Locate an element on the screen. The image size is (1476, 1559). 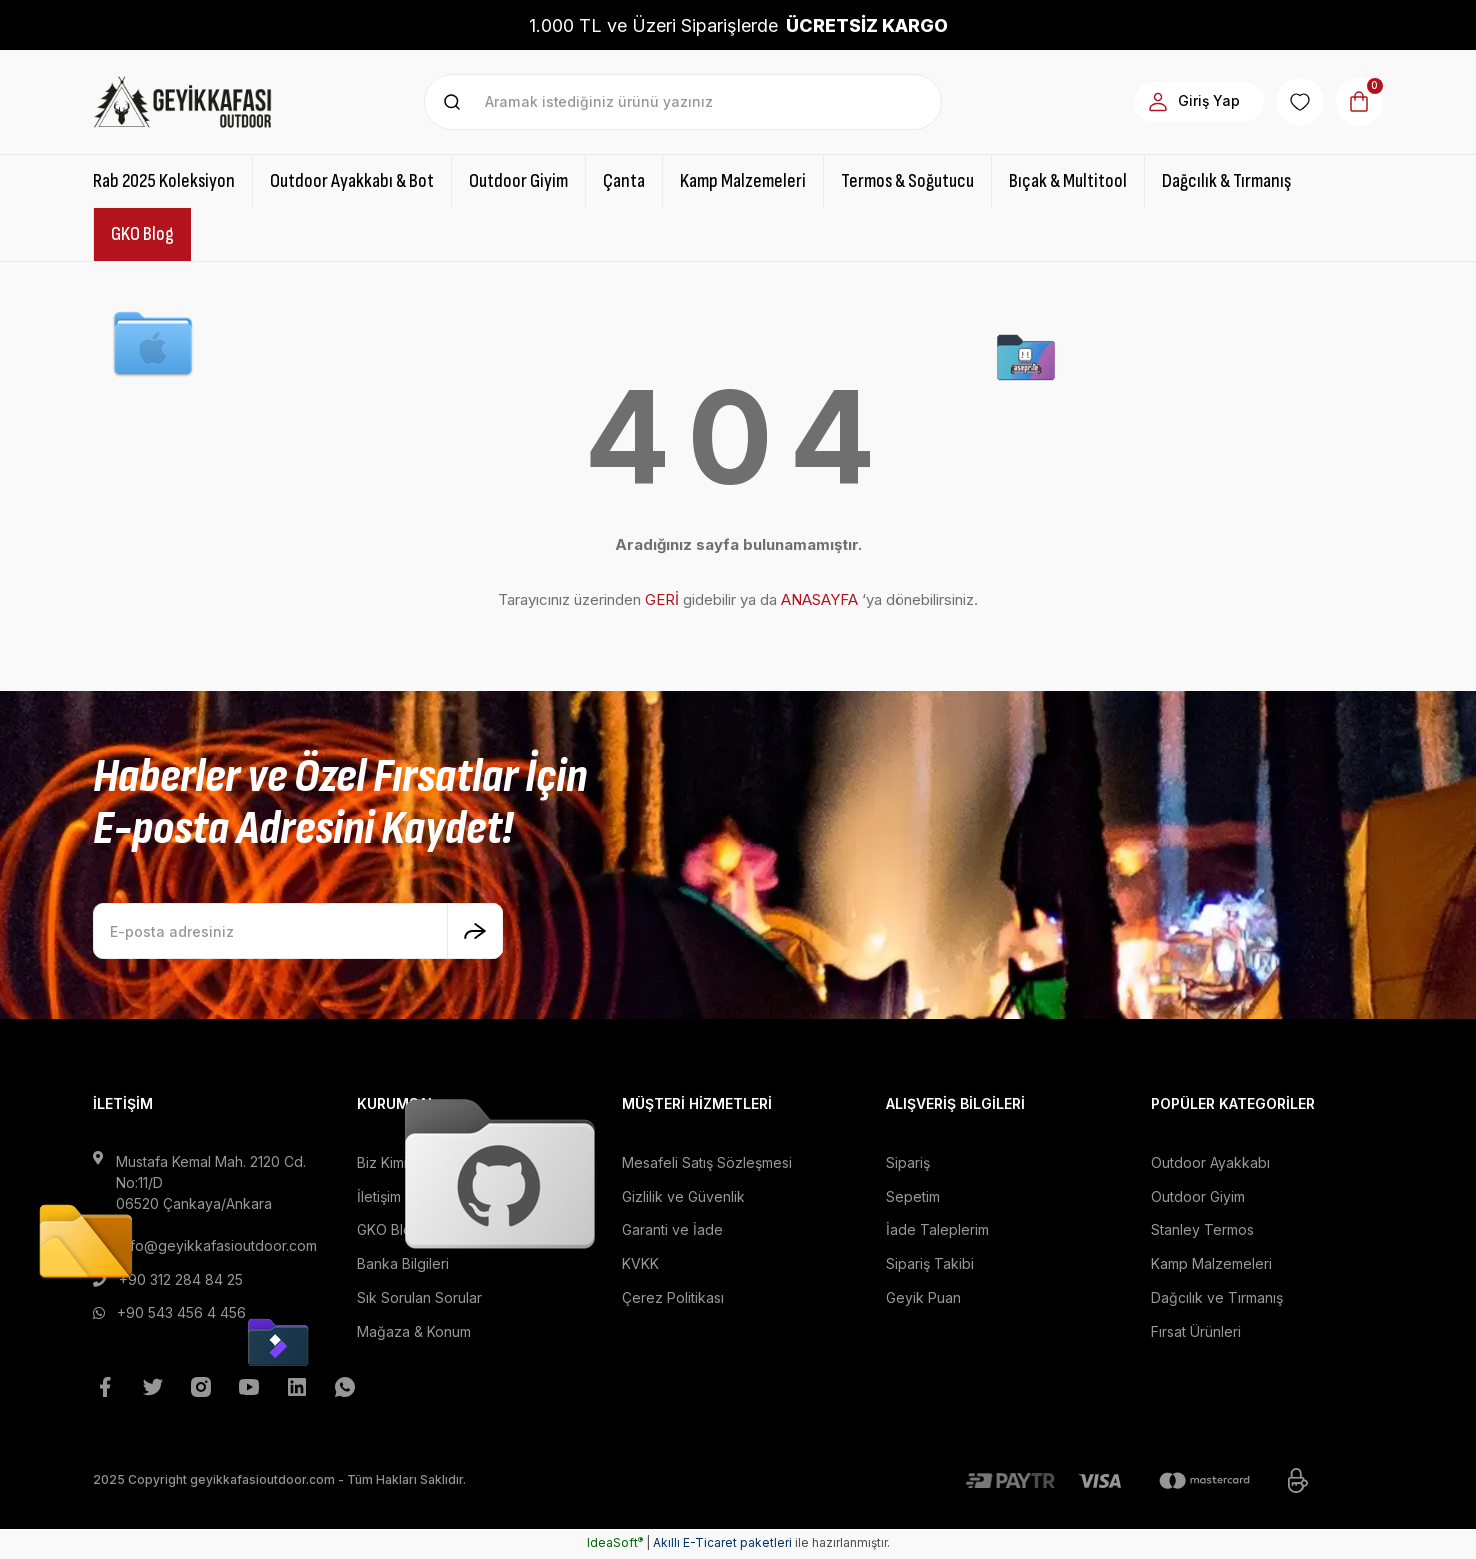
open github repository folder is located at coordinates (499, 1179).